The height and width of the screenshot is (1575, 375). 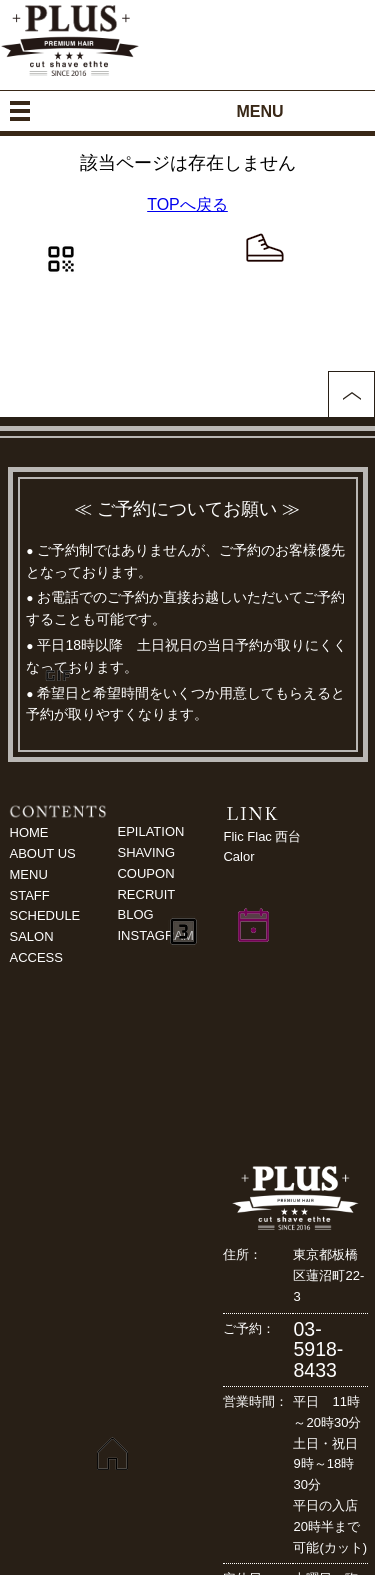 I want to click on calendar event or reminder indicator, so click(x=253, y=926).